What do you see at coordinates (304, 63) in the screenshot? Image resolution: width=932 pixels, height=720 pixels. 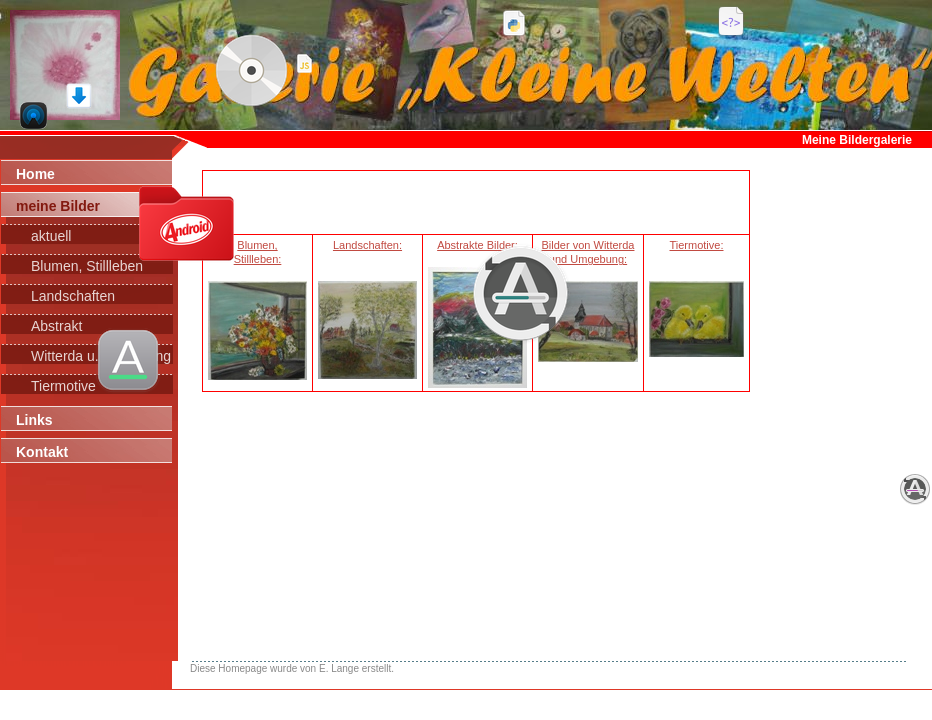 I see `javascript source code file` at bounding box center [304, 63].